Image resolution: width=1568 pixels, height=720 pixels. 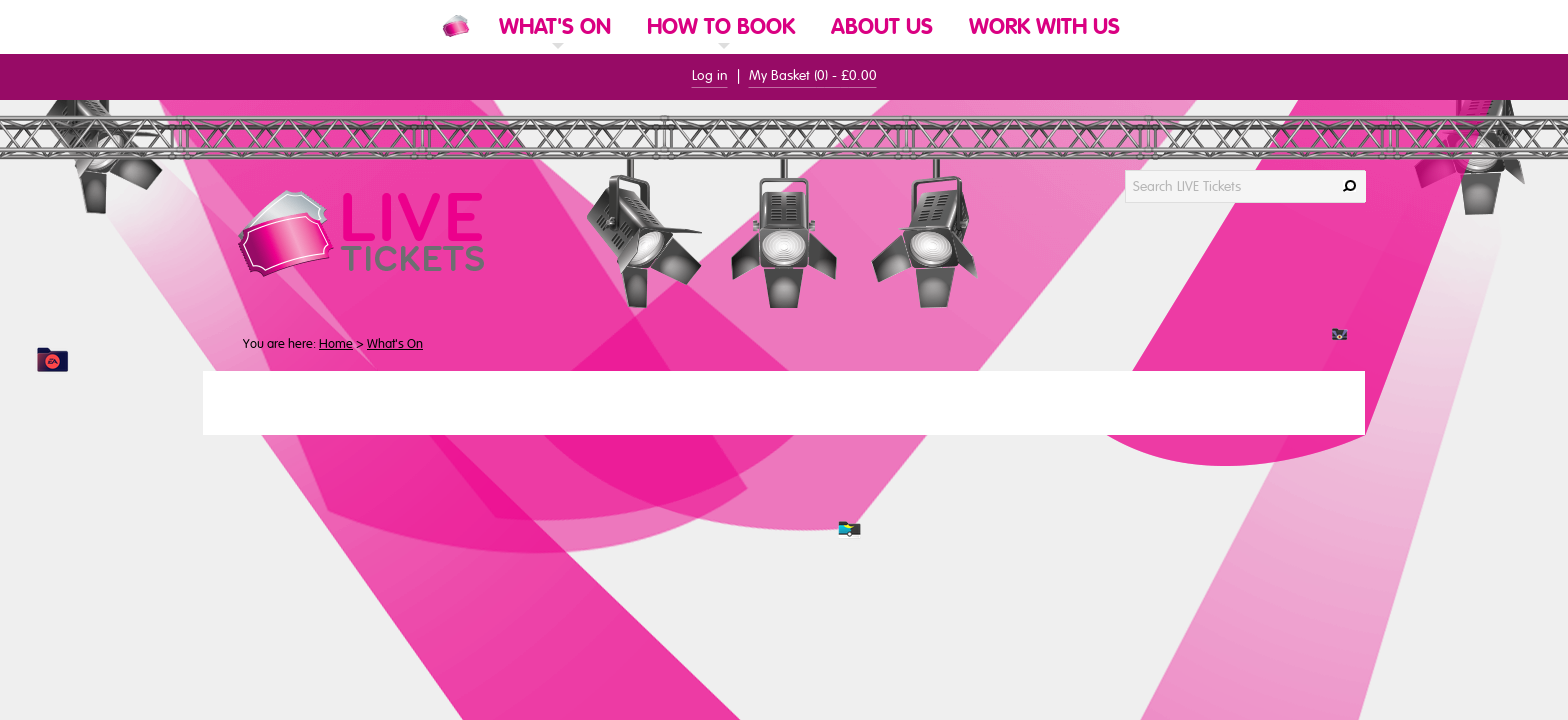 I want to click on folder for EA (Electronic Arts) games or applications, so click(x=52, y=360).